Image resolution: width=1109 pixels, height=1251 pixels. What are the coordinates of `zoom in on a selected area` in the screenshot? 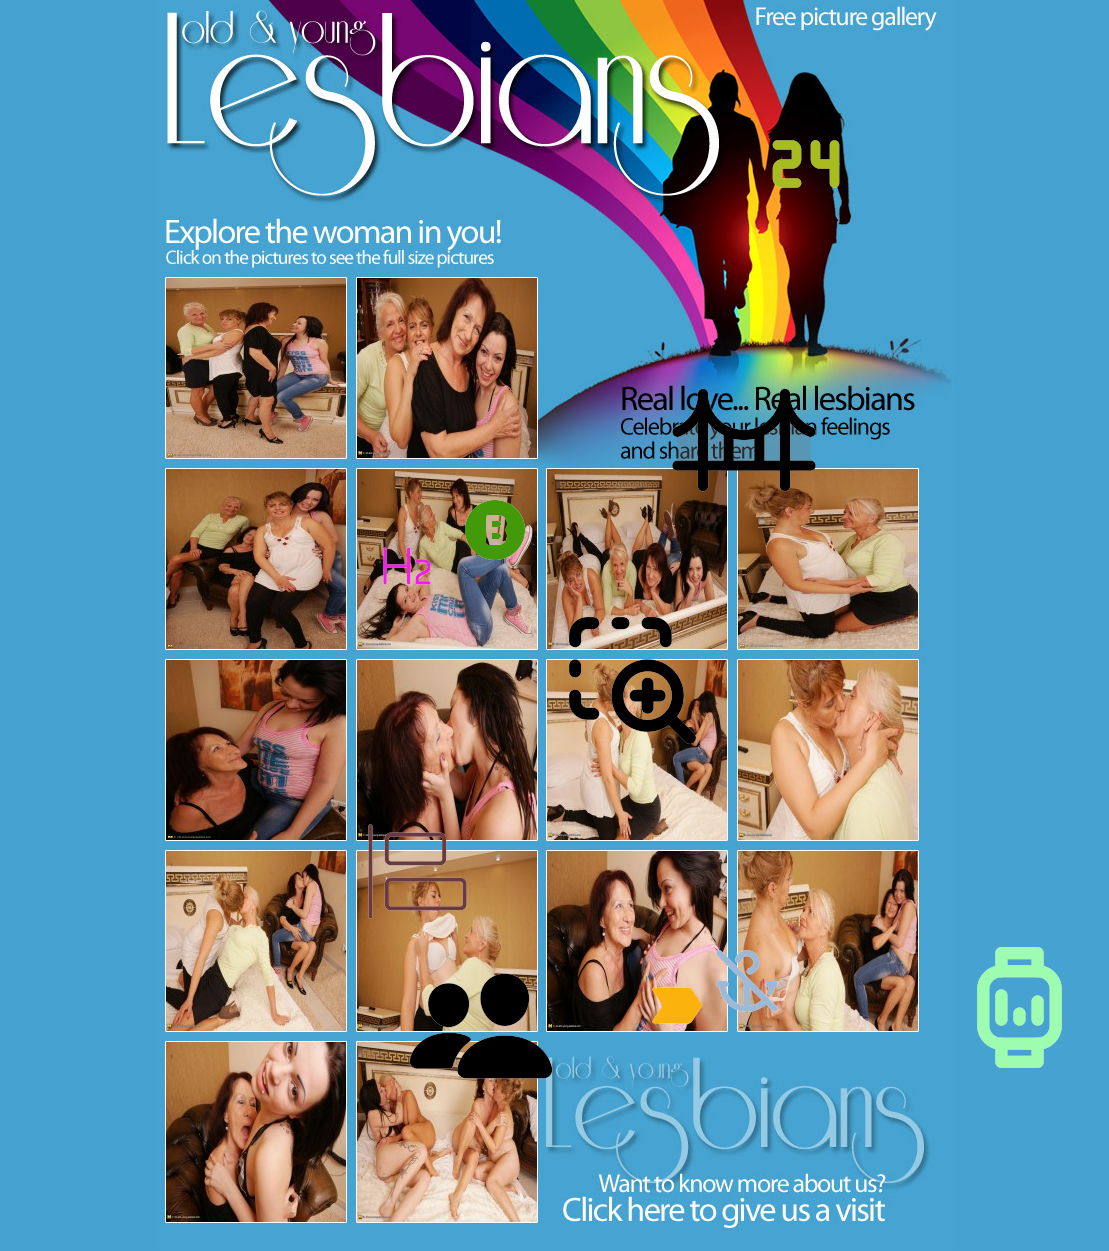 It's located at (629, 677).